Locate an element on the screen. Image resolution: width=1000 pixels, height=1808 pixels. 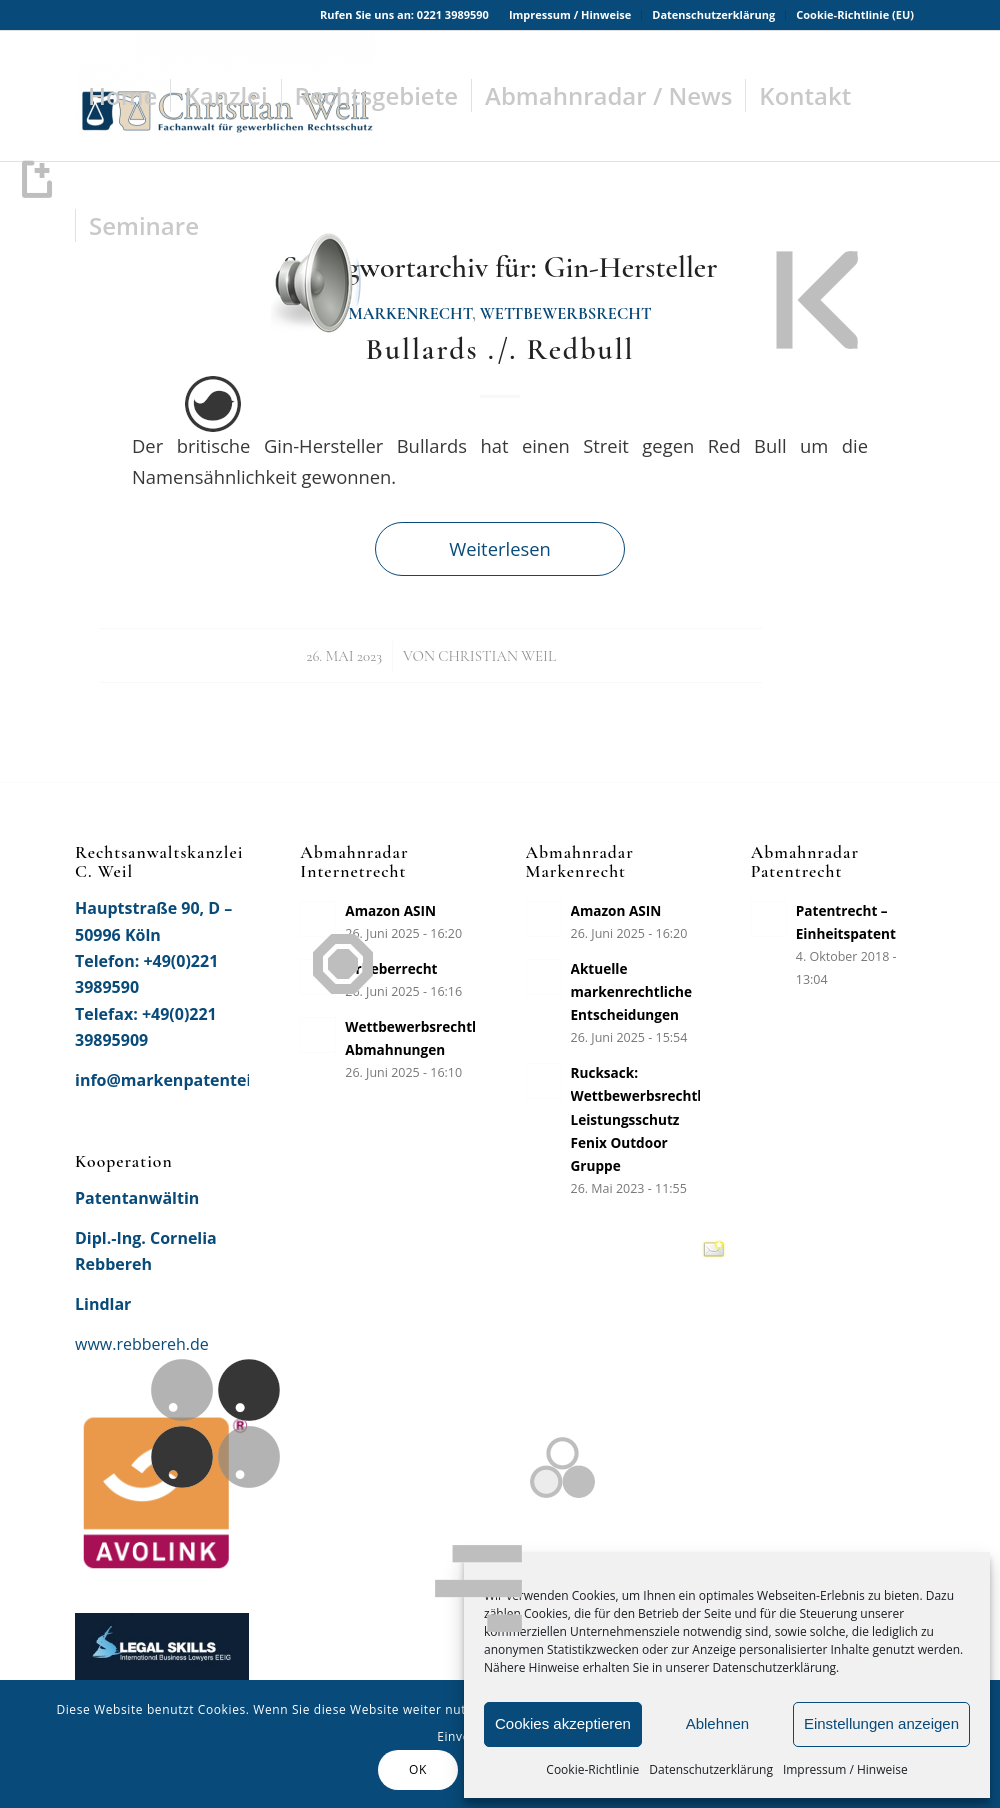
indicates new unread email messages is located at coordinates (713, 1249).